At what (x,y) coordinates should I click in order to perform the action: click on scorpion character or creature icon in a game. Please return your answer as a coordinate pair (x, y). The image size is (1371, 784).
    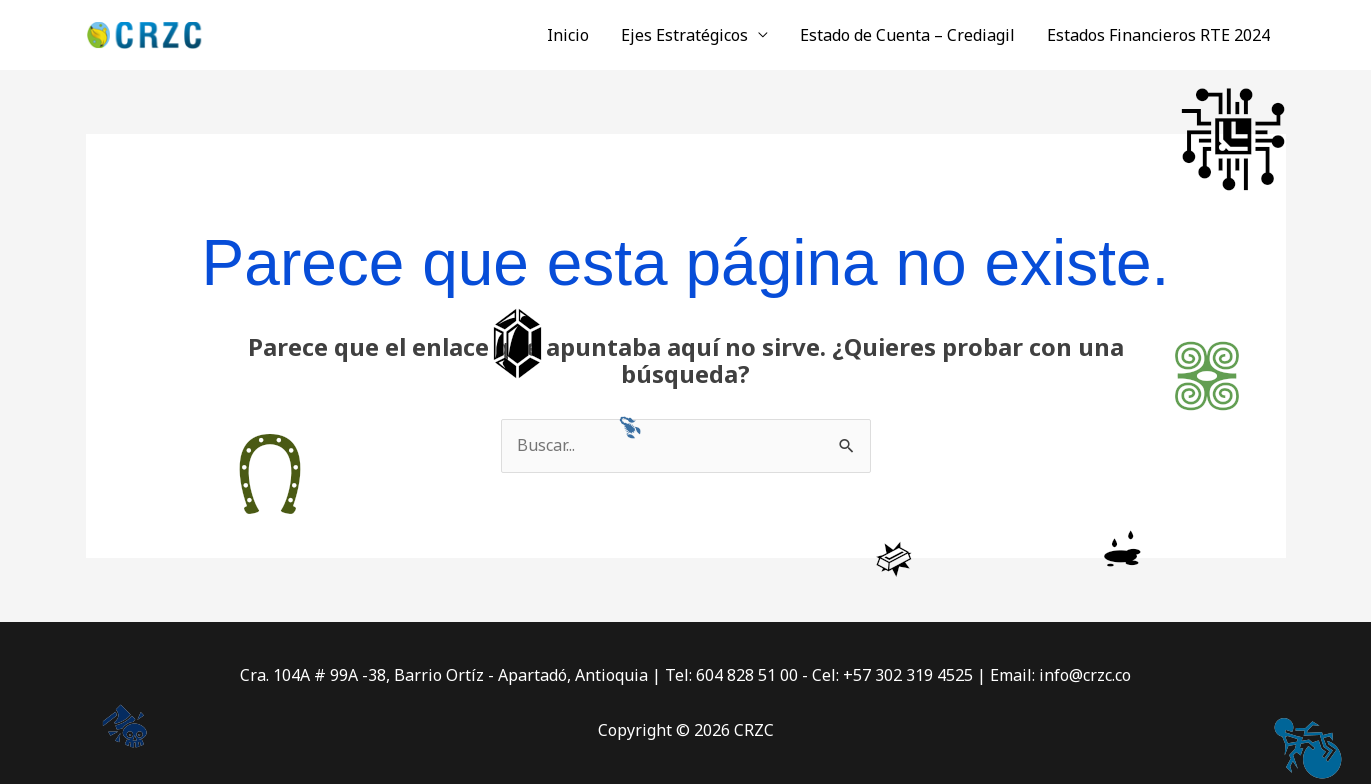
    Looking at the image, I should click on (630, 427).